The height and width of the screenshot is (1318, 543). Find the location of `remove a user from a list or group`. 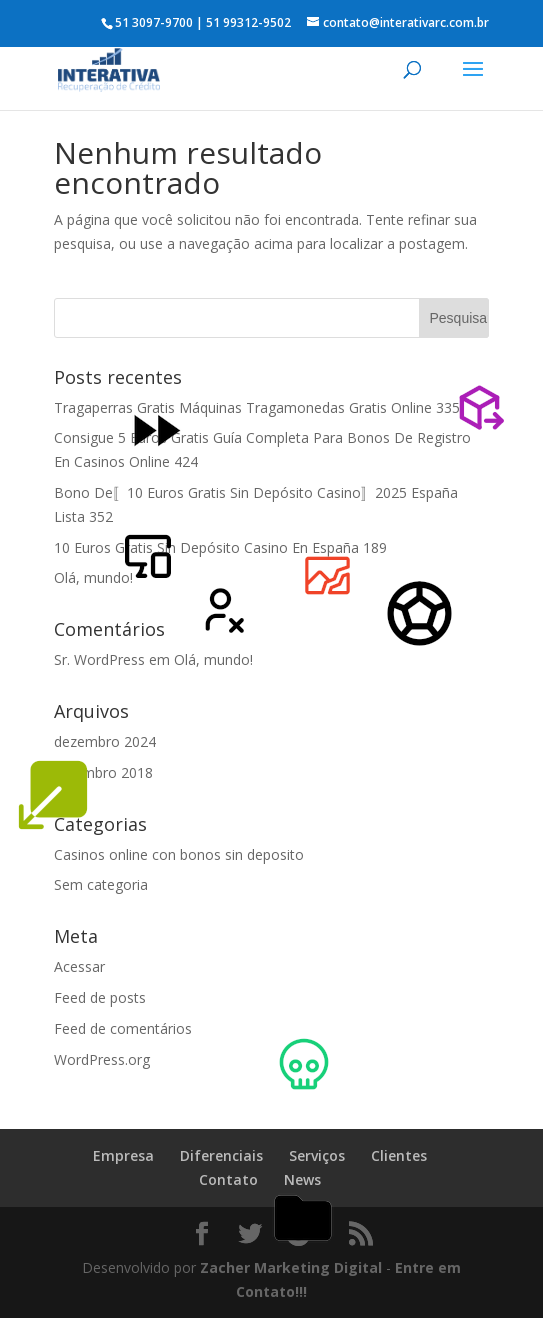

remove a user from a list or group is located at coordinates (220, 609).